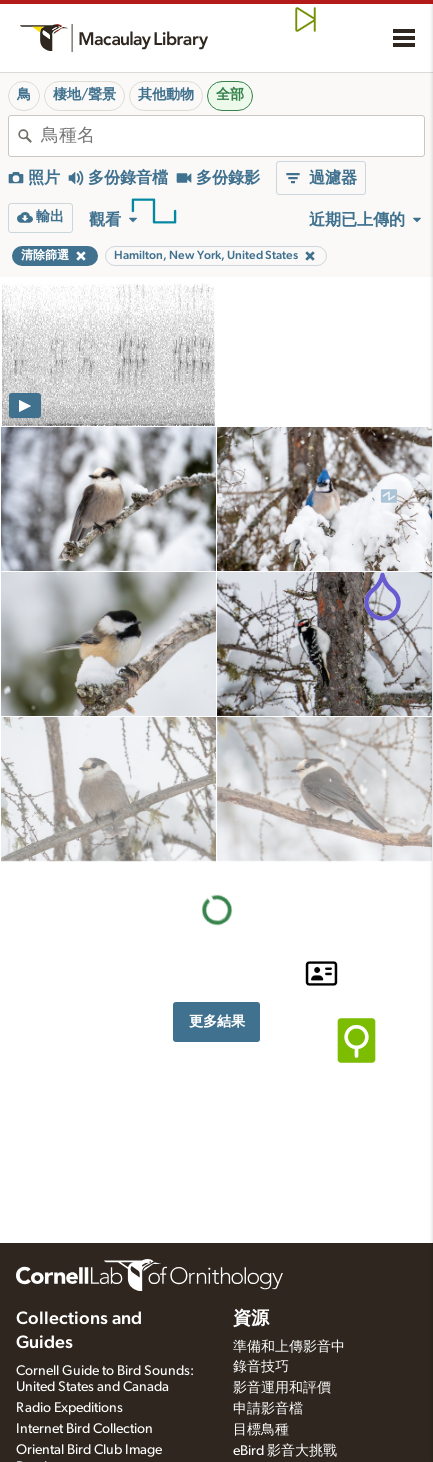  I want to click on toggle square wave audio signal, so click(154, 211).